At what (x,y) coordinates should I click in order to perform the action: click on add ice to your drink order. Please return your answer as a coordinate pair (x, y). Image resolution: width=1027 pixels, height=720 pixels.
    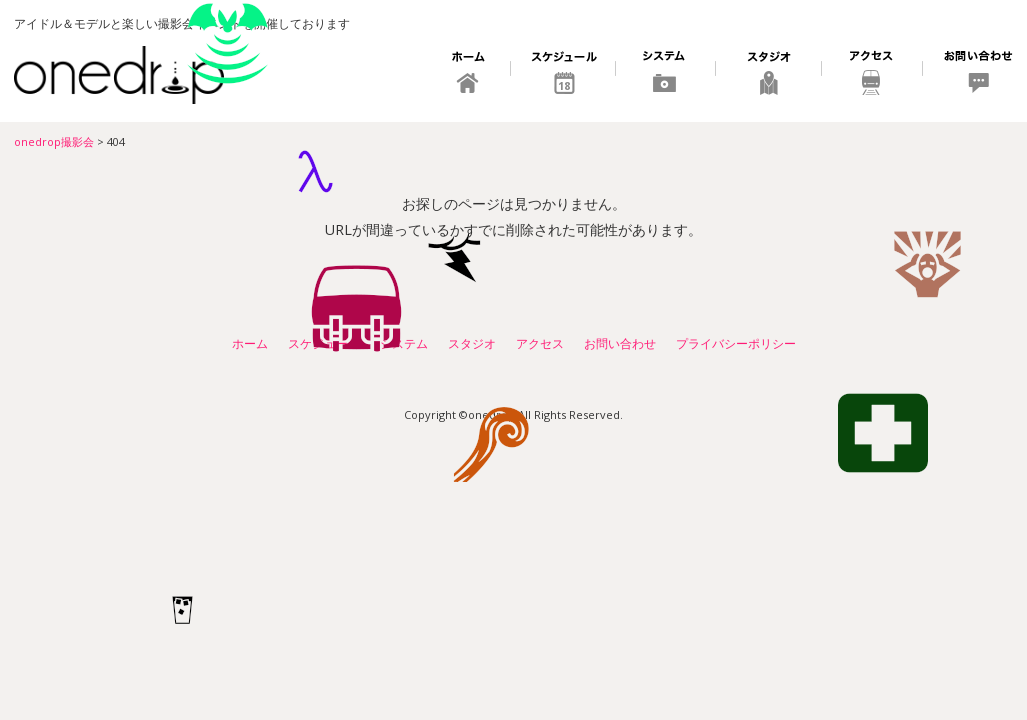
    Looking at the image, I should click on (182, 609).